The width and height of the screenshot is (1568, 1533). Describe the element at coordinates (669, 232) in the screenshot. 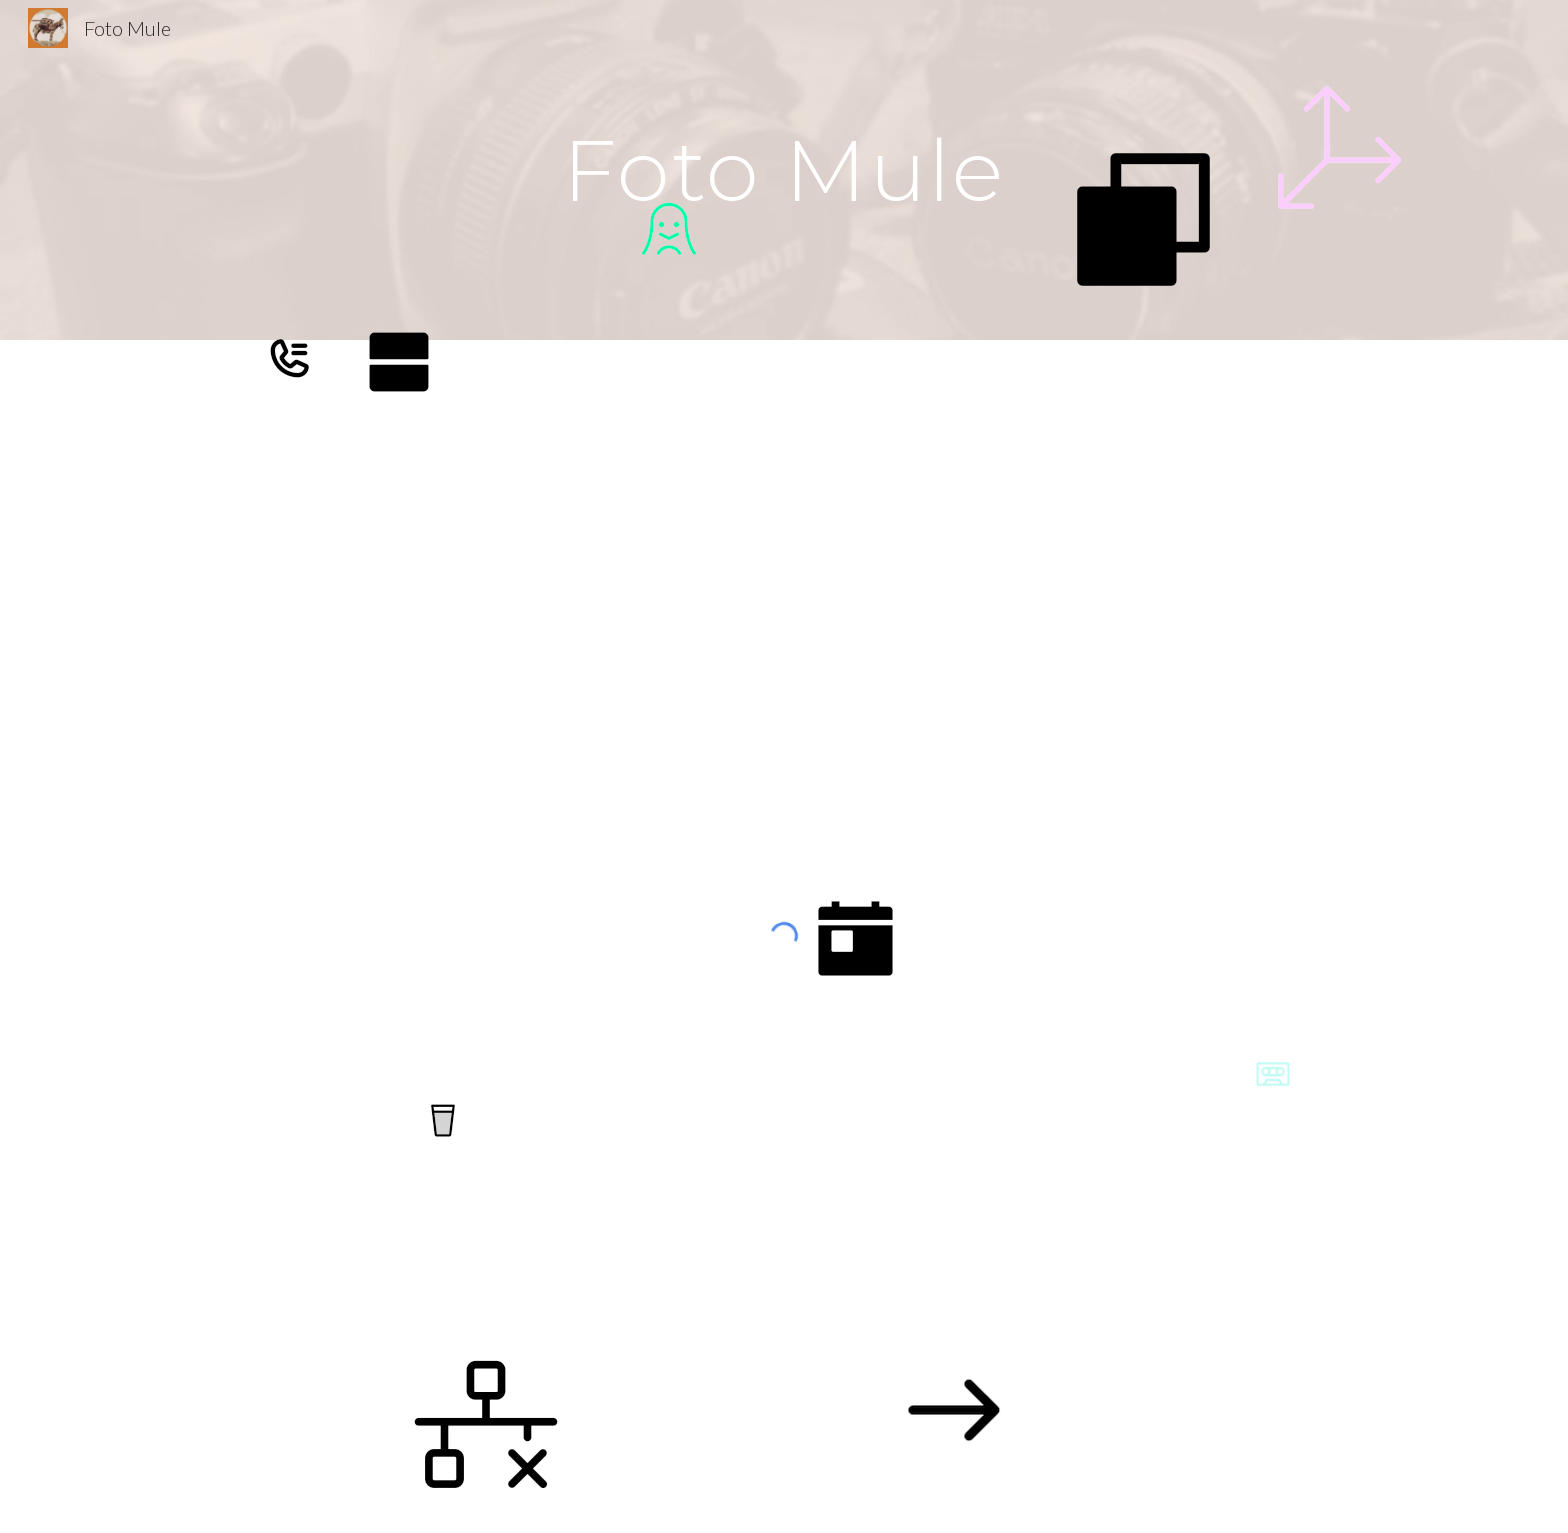

I see `indicates linux operating system compatibility` at that location.